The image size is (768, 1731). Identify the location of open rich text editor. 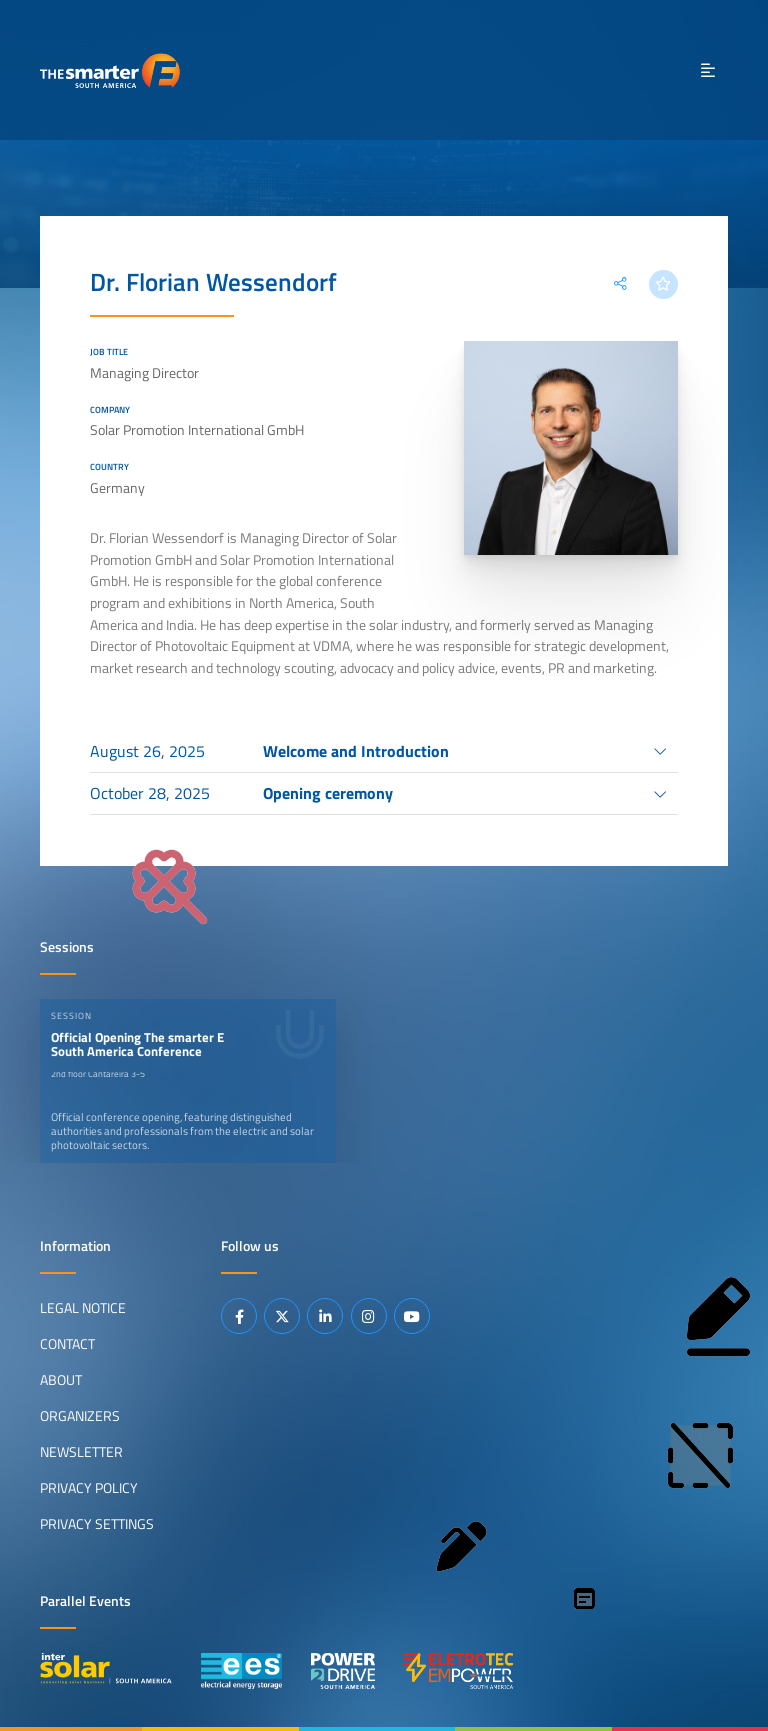
(584, 1598).